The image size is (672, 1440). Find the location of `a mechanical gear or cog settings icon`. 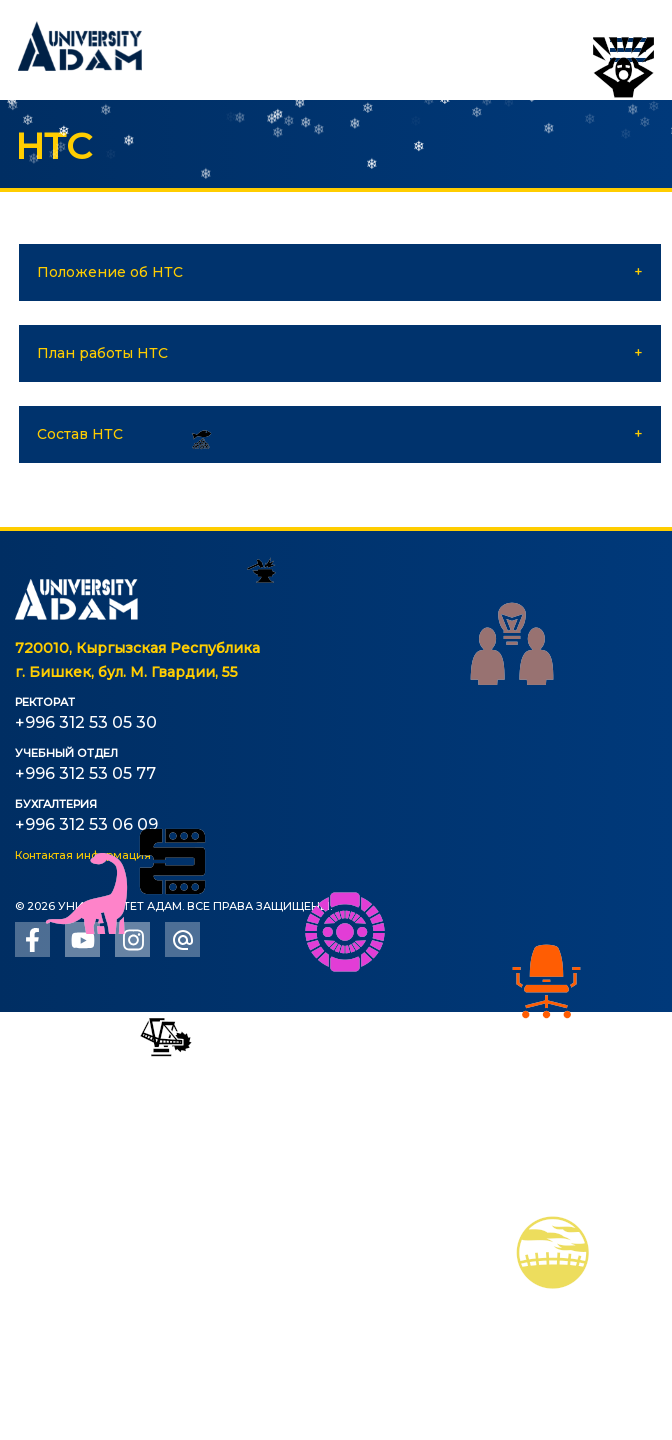

a mechanical gear or cog settings icon is located at coordinates (345, 932).